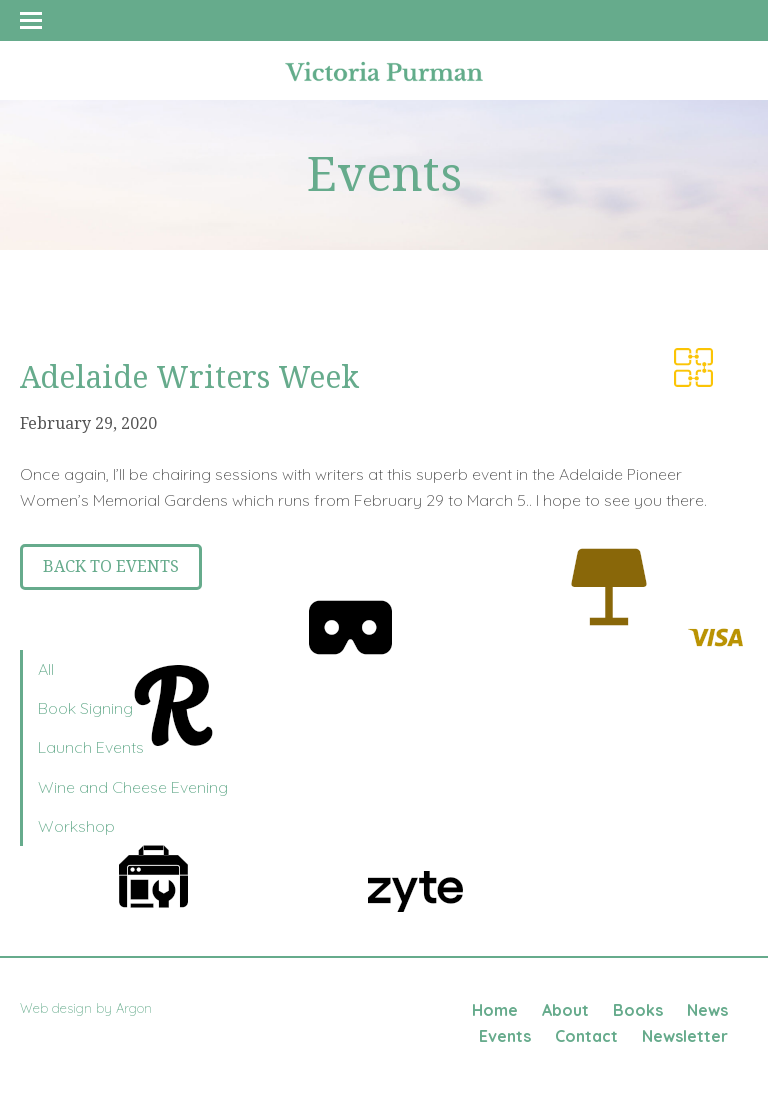  I want to click on Zyte company logo, so click(415, 891).